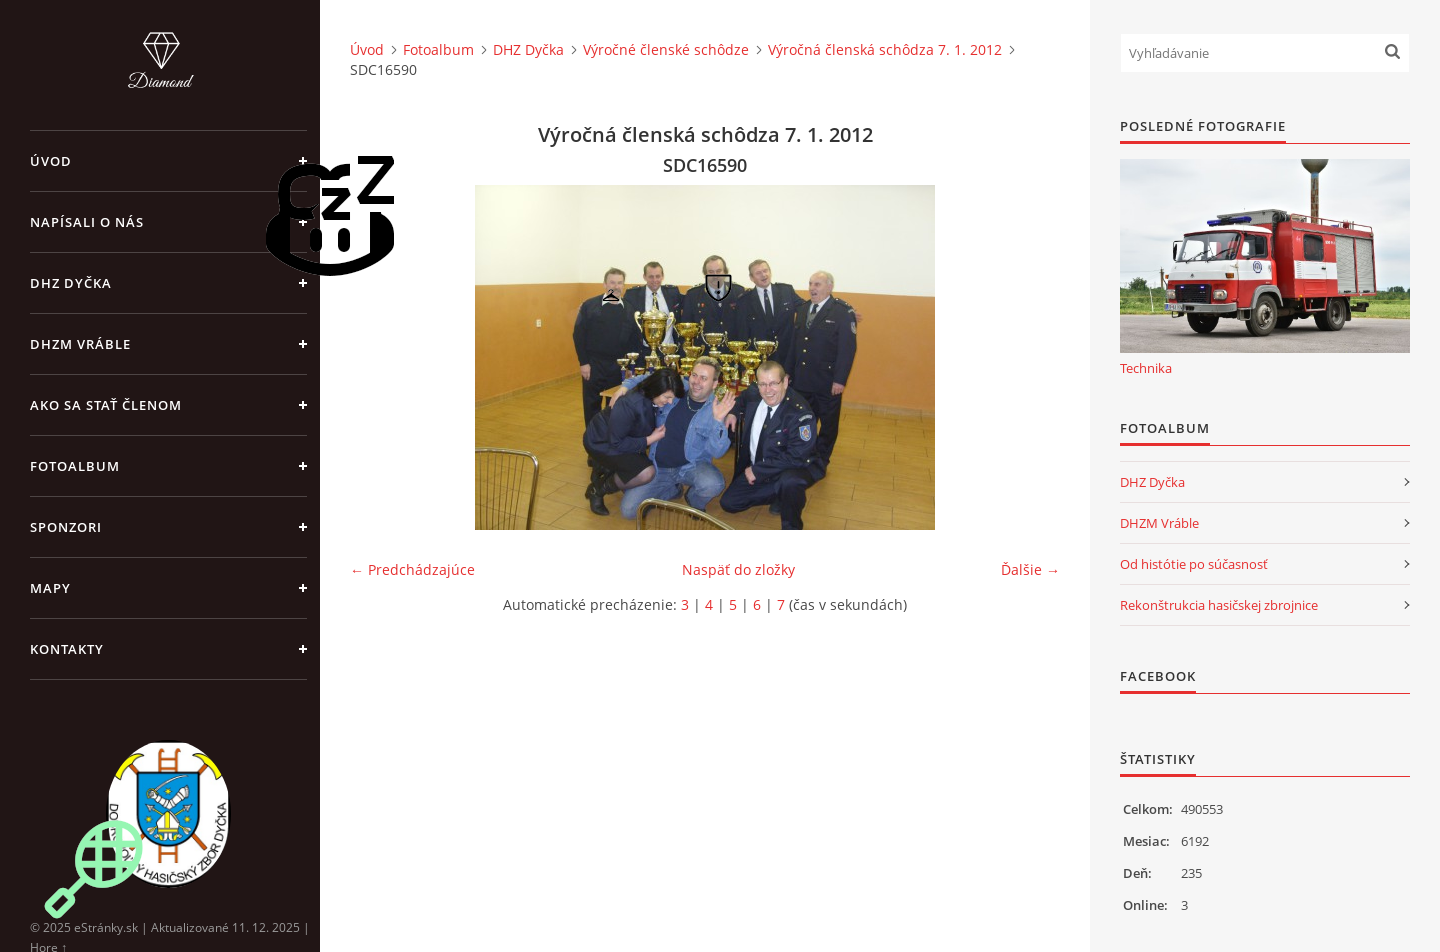 The image size is (1440, 952). Describe the element at coordinates (611, 296) in the screenshot. I see `access wardrobe or clothing options` at that location.